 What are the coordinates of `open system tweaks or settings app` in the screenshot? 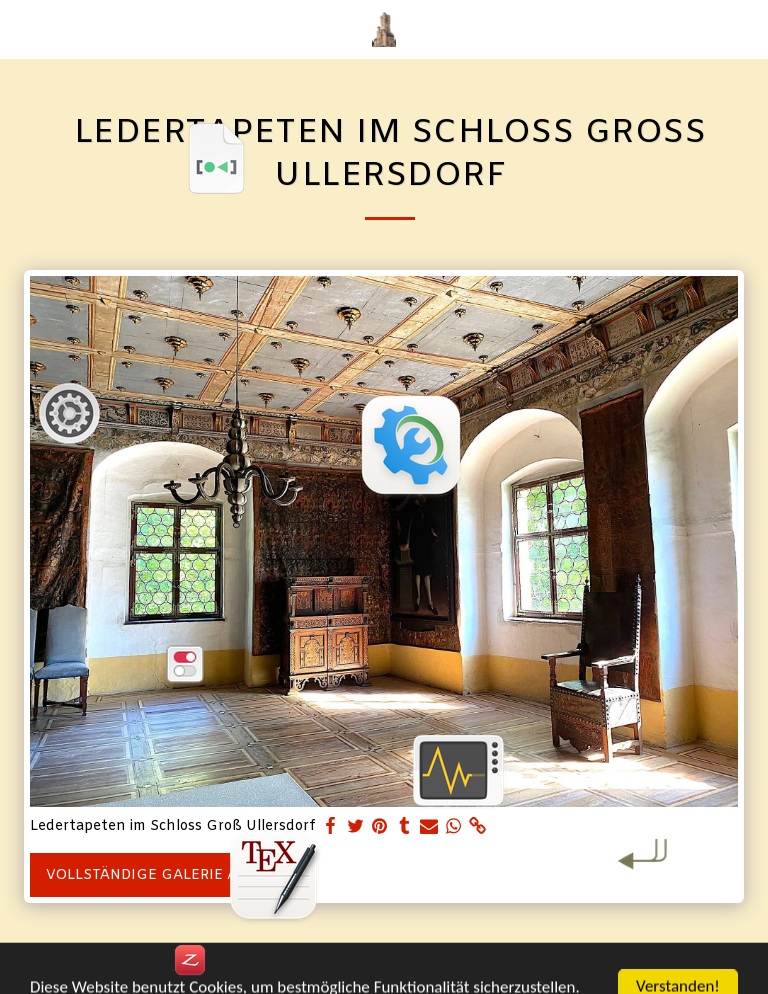 It's located at (185, 664).